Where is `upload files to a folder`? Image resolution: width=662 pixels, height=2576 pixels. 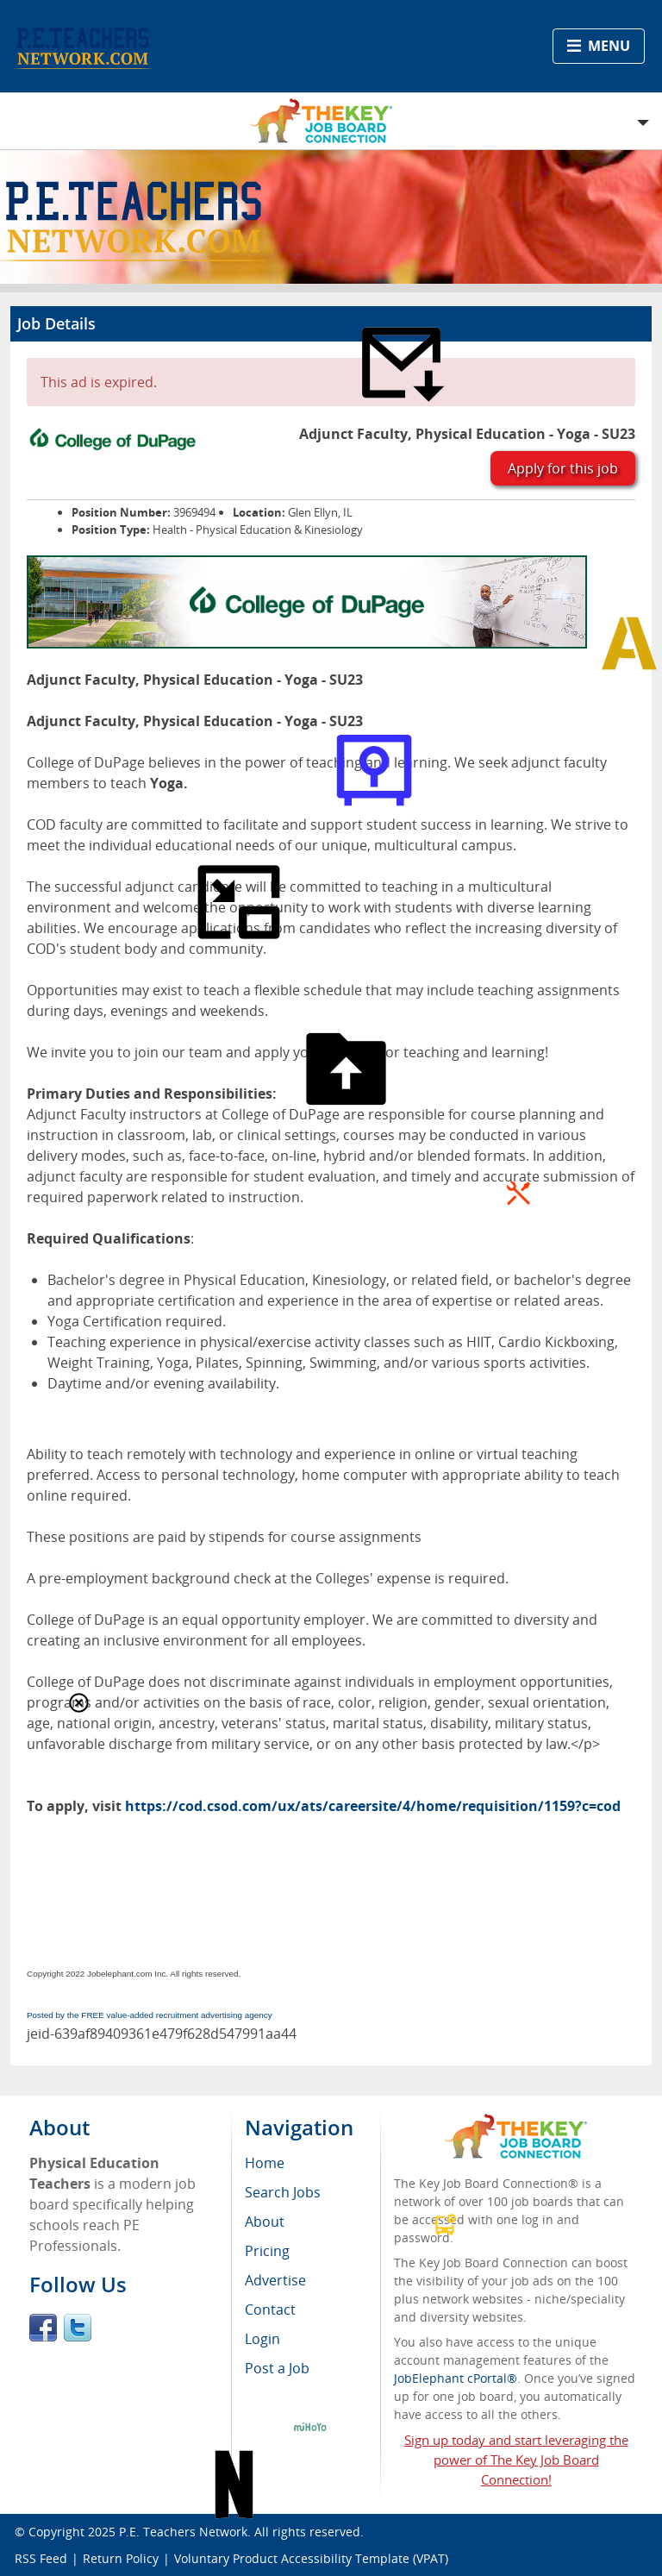 upload files to a folder is located at coordinates (346, 1069).